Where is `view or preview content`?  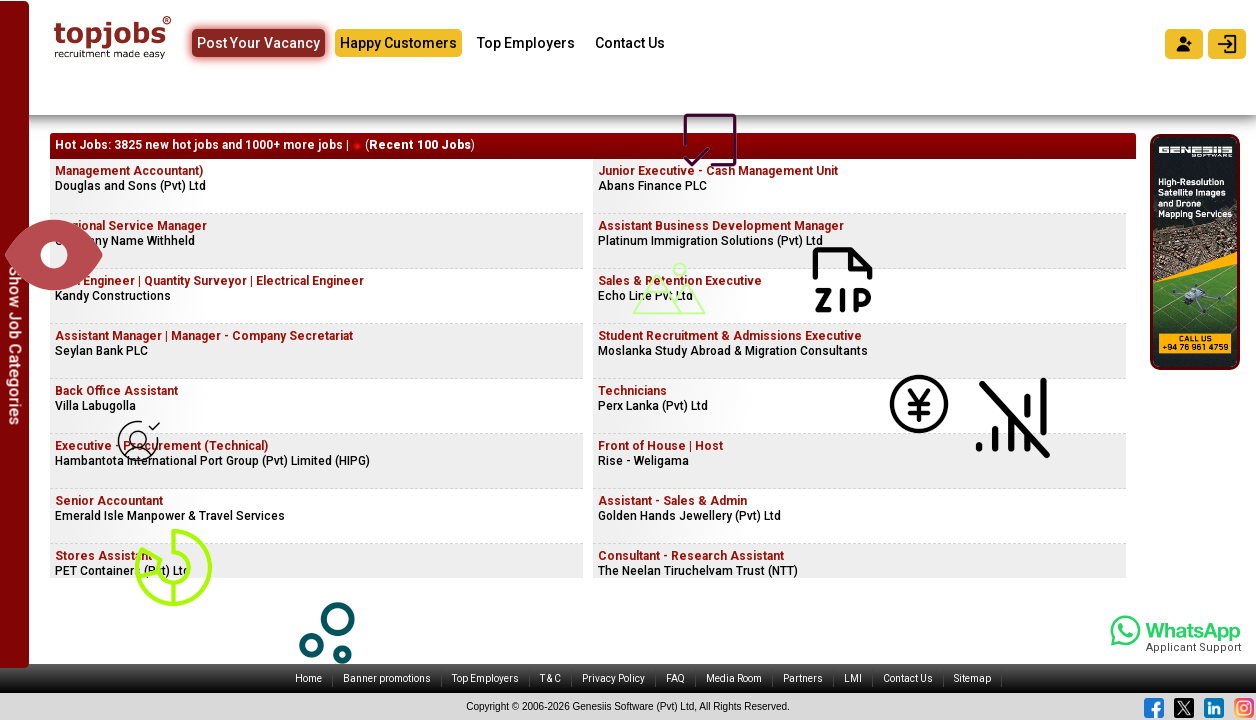 view or preview content is located at coordinates (54, 255).